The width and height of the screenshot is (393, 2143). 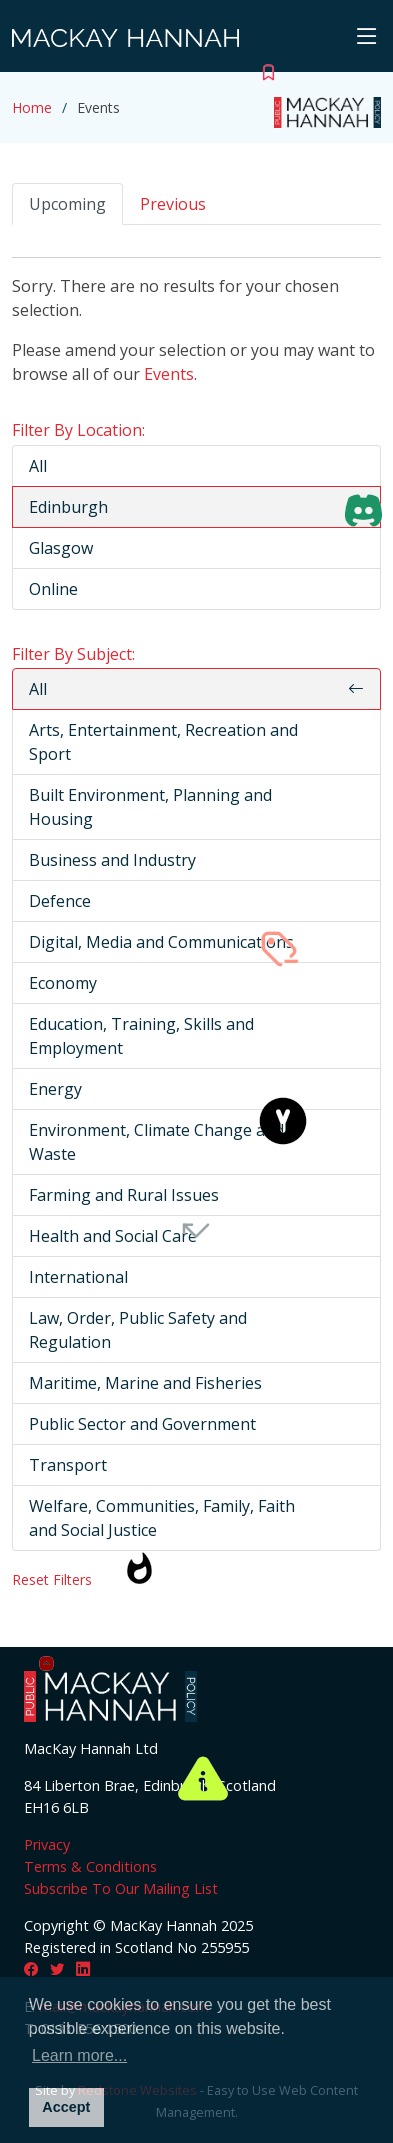 I want to click on save this item for later, so click(x=268, y=72).